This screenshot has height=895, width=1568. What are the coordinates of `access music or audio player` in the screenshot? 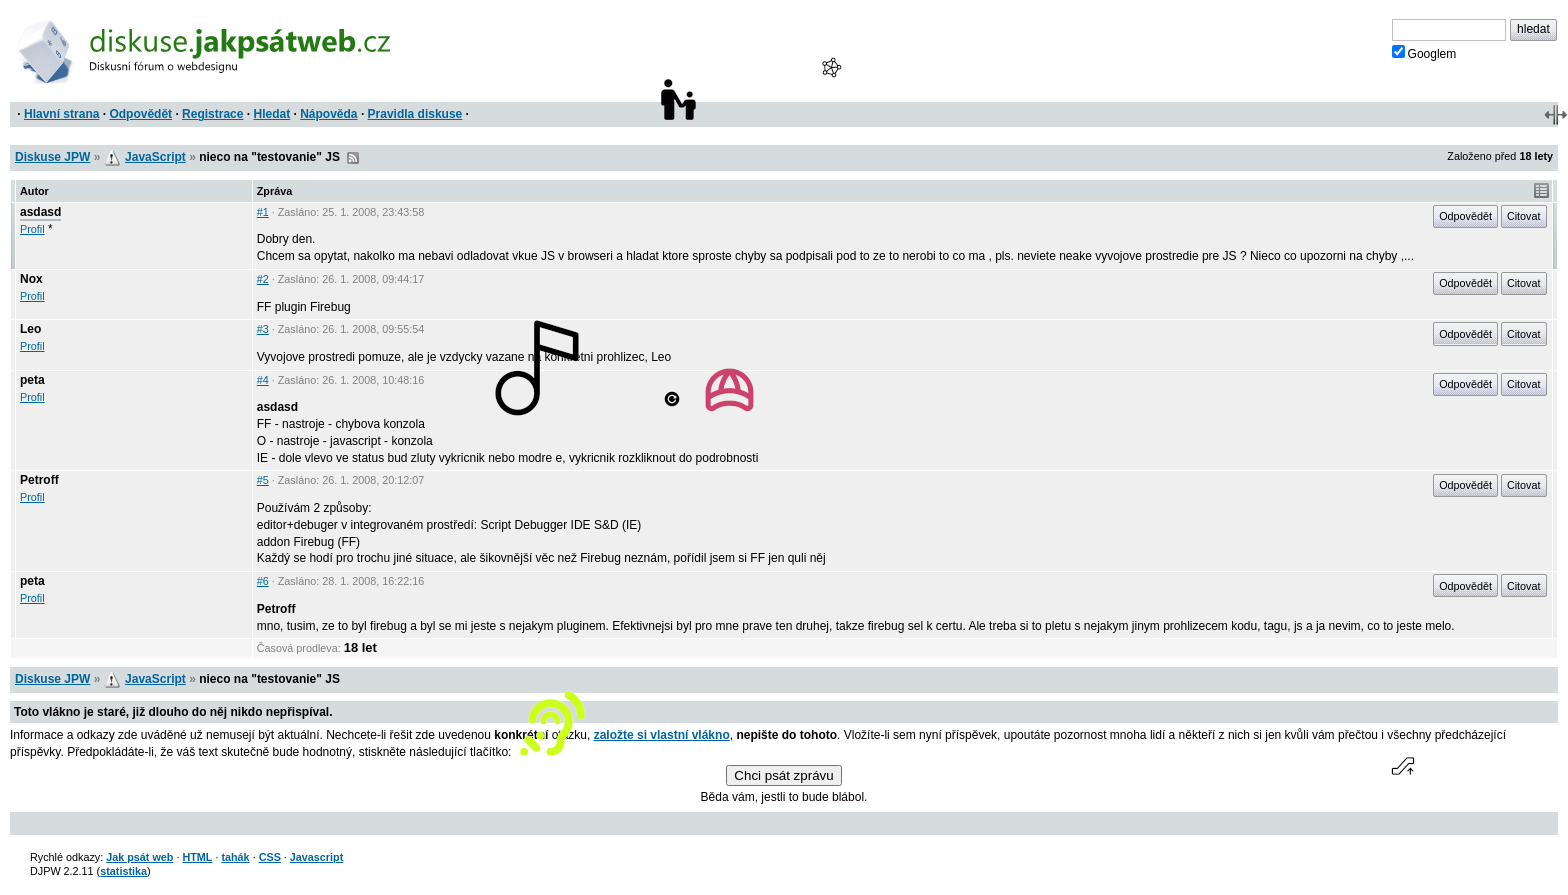 It's located at (537, 366).